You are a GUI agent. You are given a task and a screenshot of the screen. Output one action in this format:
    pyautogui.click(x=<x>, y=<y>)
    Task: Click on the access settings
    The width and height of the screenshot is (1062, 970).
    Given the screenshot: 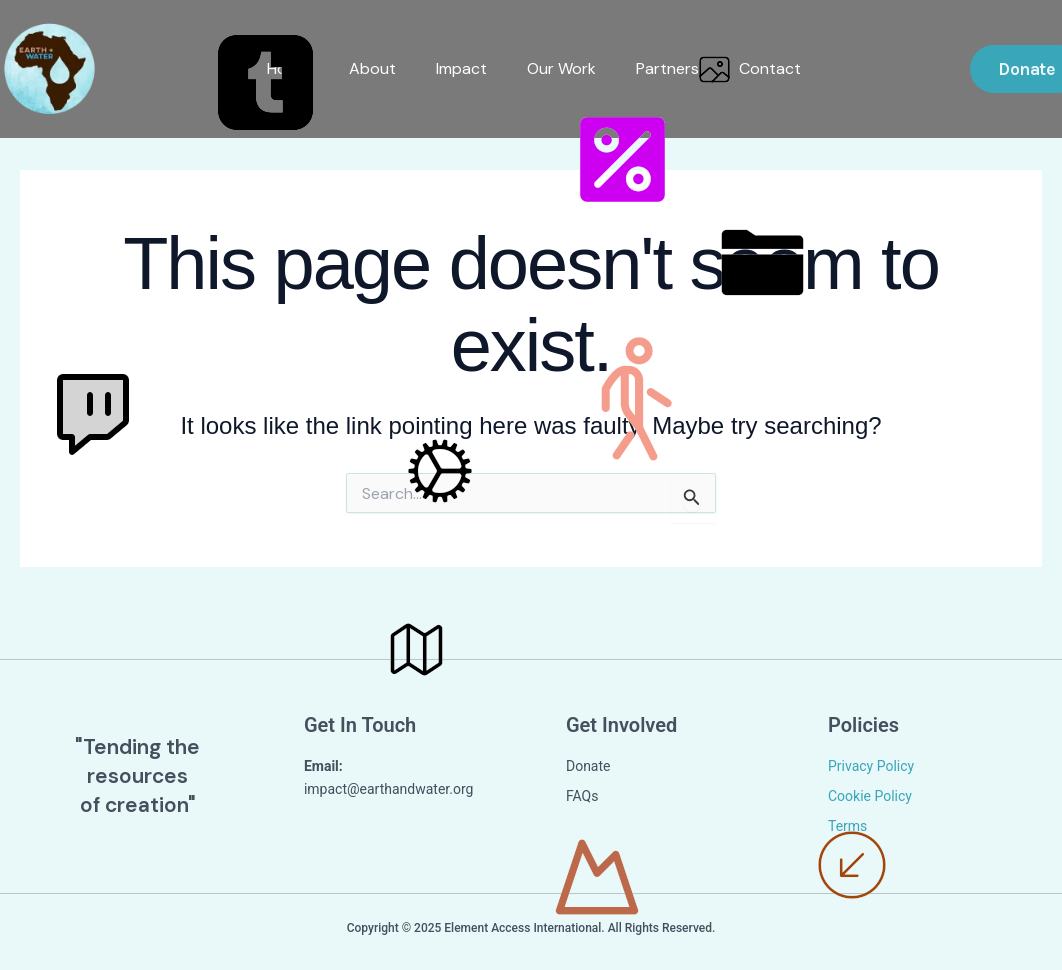 What is the action you would take?
    pyautogui.click(x=440, y=471)
    